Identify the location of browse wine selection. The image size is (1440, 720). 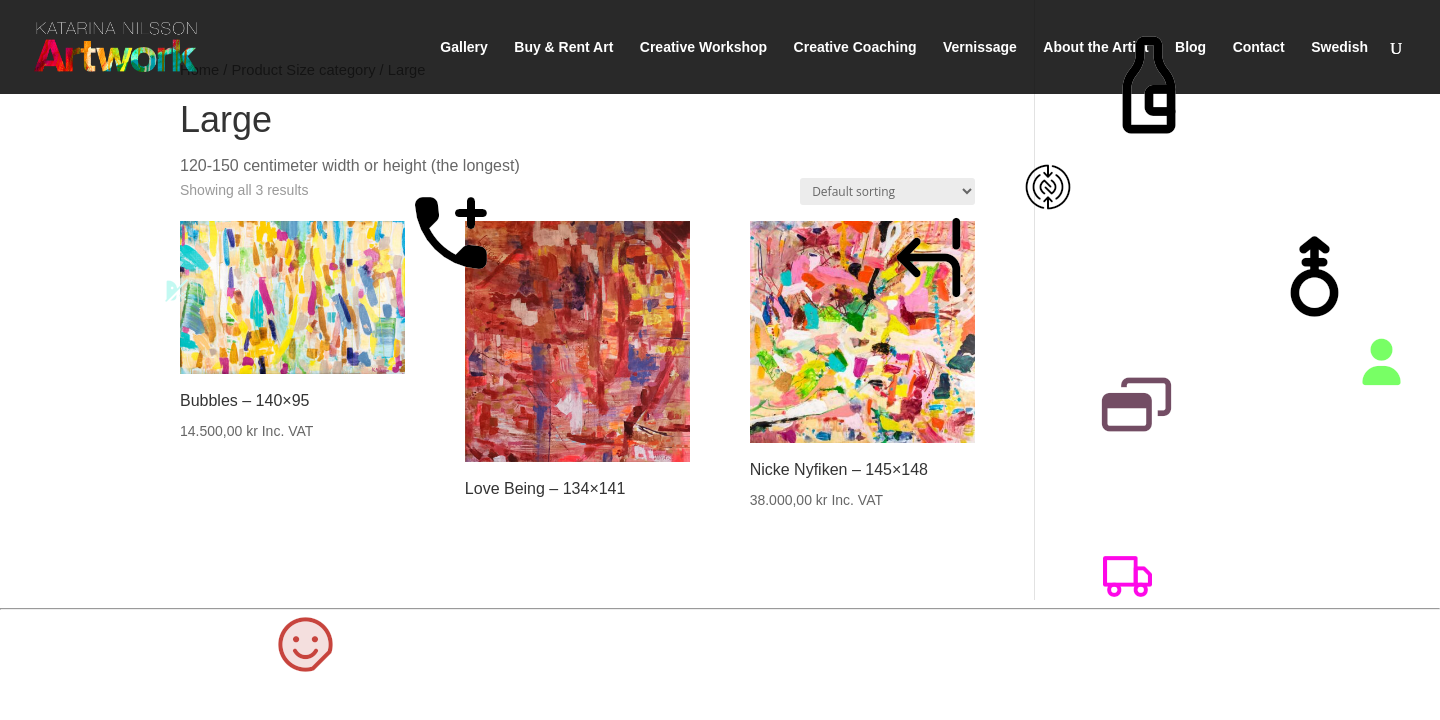
(1149, 85).